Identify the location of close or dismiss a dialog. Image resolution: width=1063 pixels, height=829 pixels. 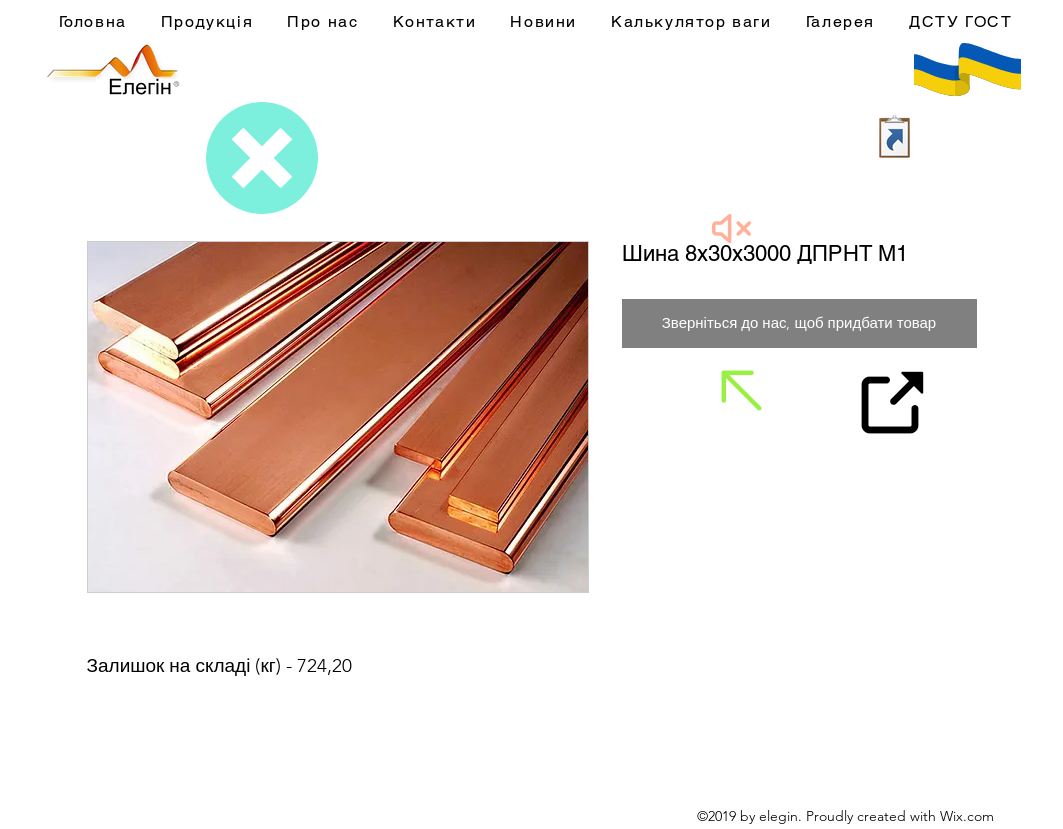
(262, 158).